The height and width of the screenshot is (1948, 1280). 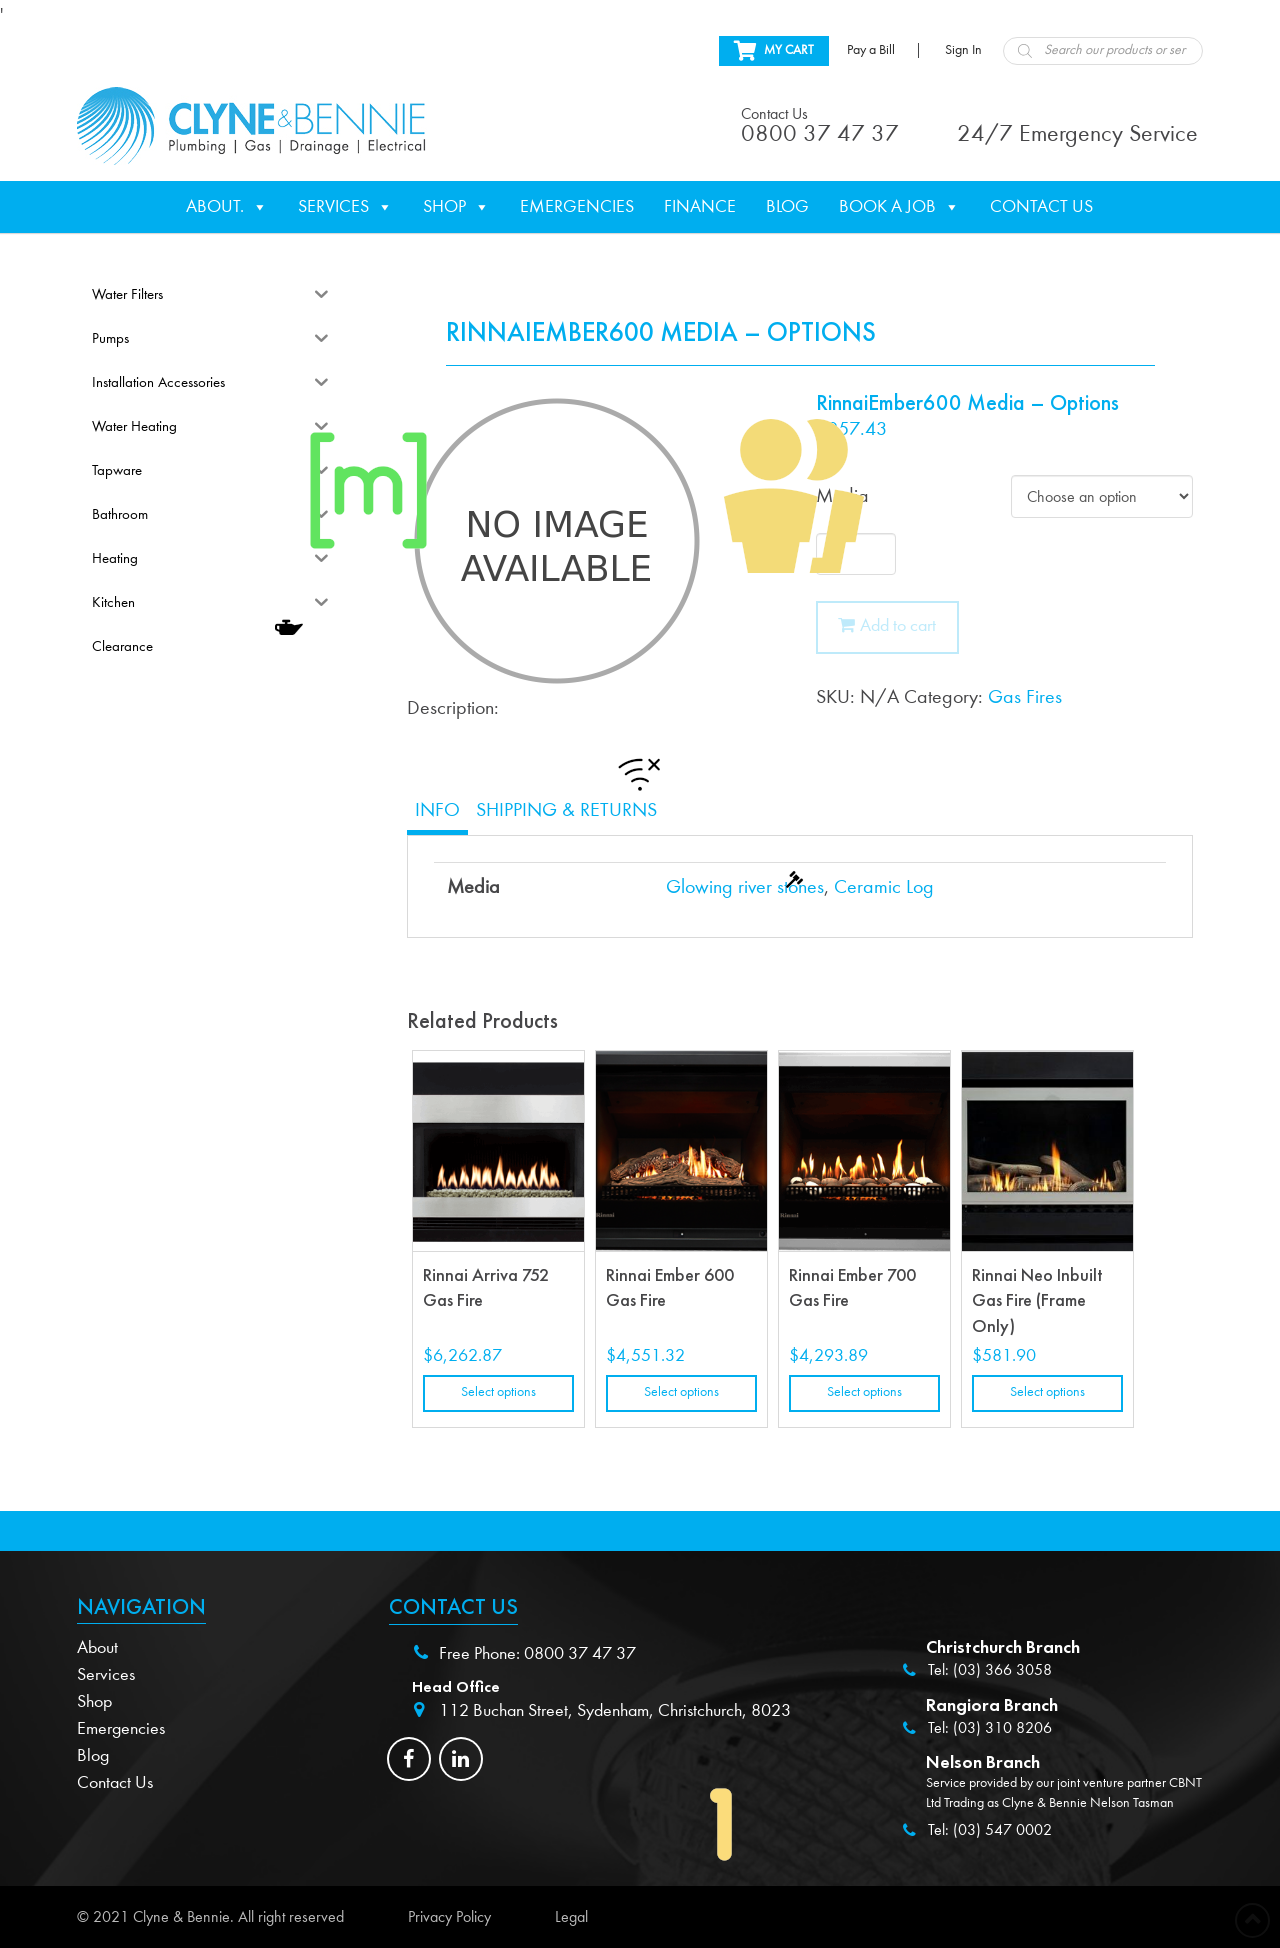 I want to click on indicates first item or top priority, so click(x=724, y=1824).